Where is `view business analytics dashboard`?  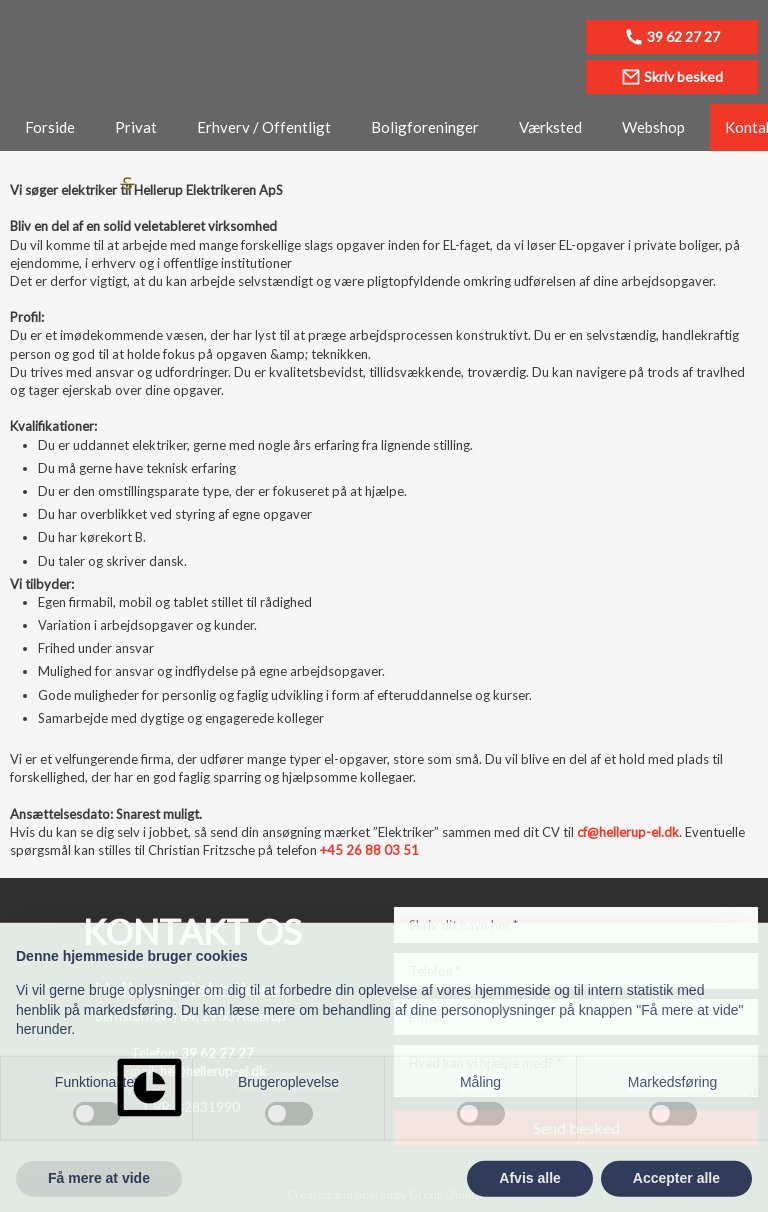 view business analytics dashboard is located at coordinates (149, 1087).